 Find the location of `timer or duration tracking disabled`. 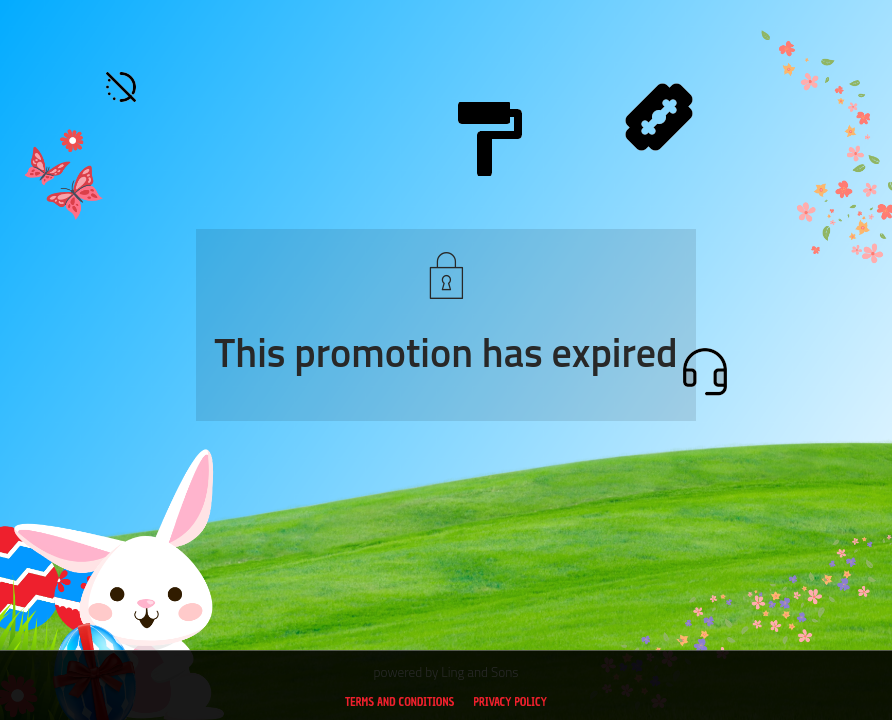

timer or duration tracking disabled is located at coordinates (121, 87).